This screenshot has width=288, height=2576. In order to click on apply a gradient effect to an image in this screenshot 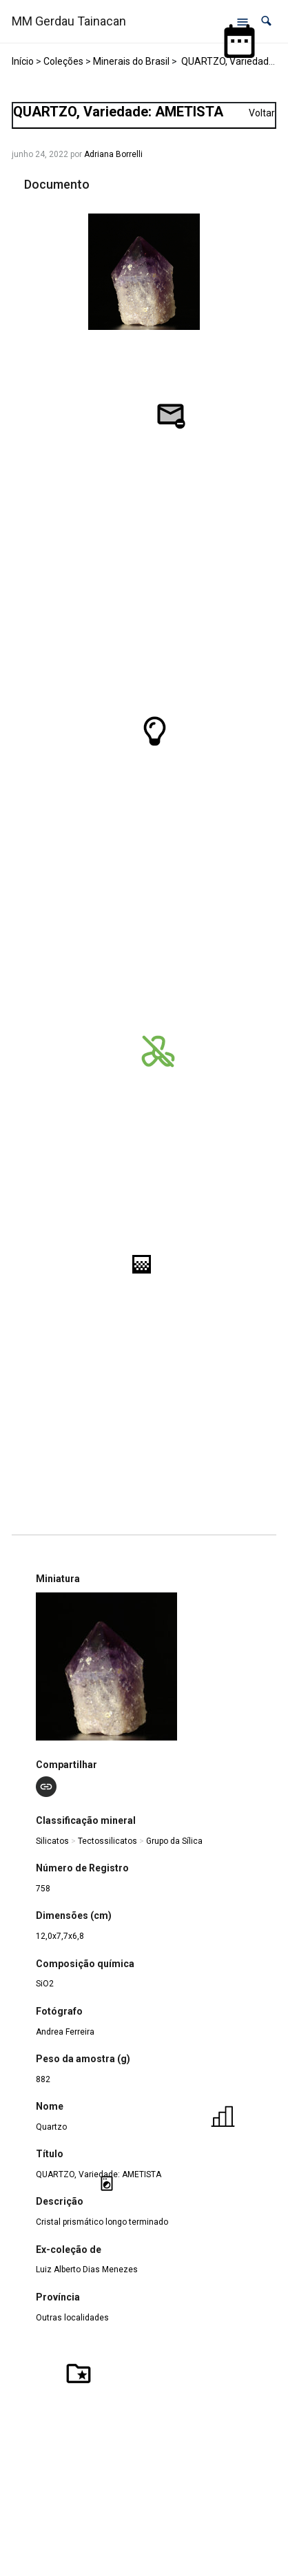, I will do `click(141, 1264)`.